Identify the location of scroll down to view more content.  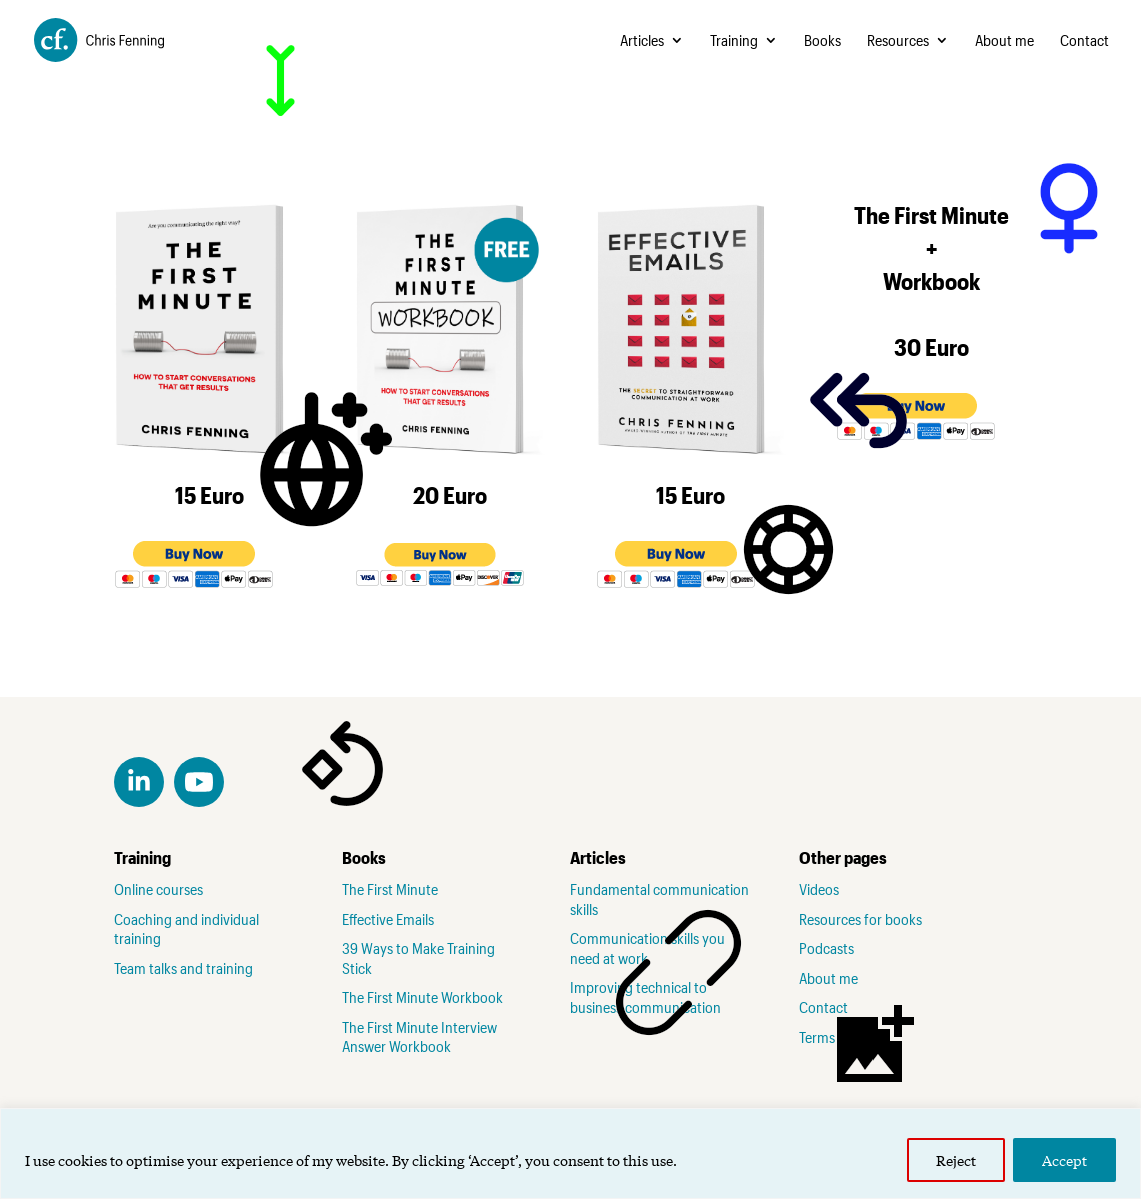
(280, 80).